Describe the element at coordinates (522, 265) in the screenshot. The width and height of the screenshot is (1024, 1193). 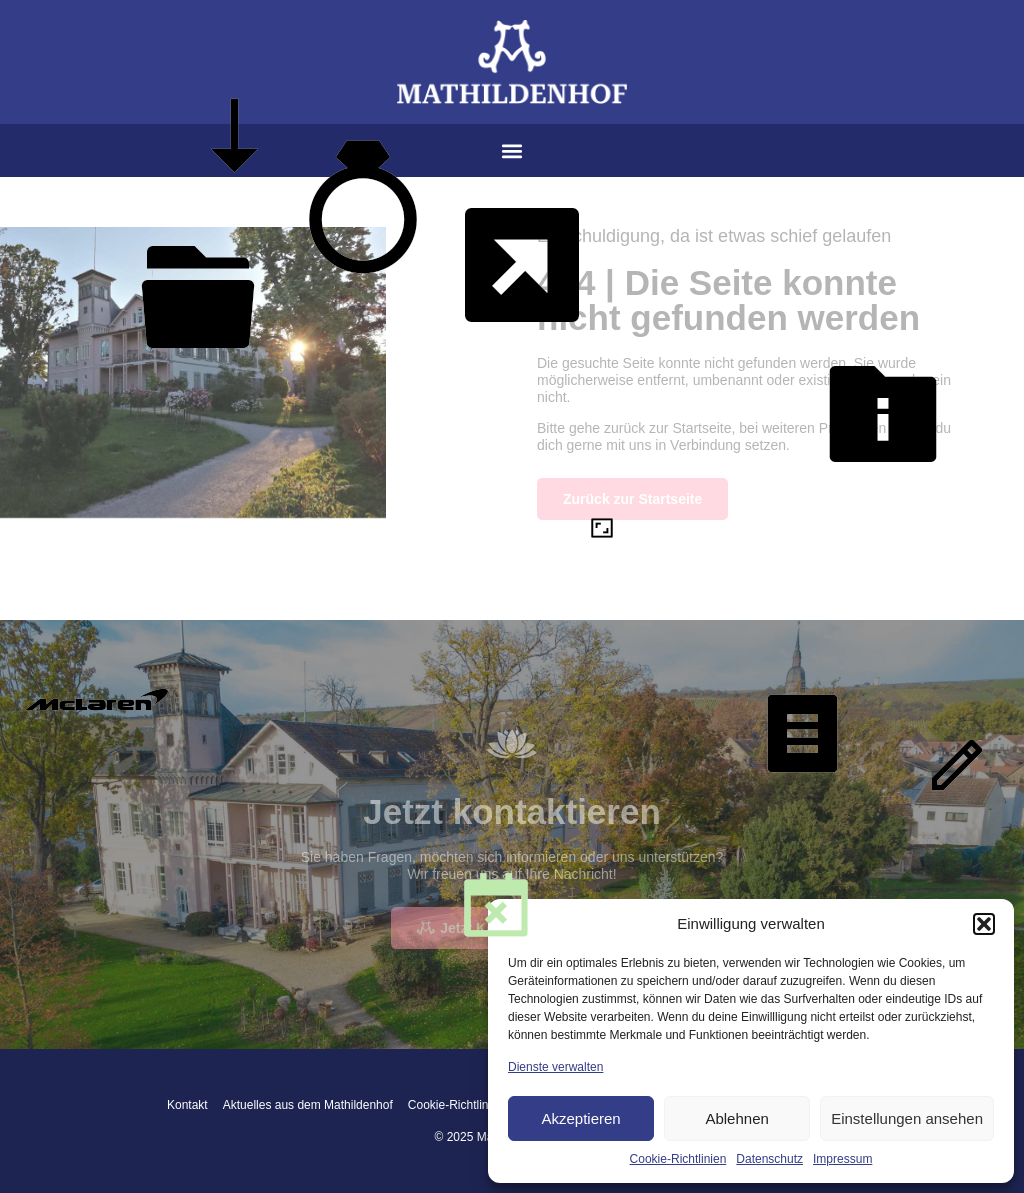
I see `open link in new window or tab` at that location.